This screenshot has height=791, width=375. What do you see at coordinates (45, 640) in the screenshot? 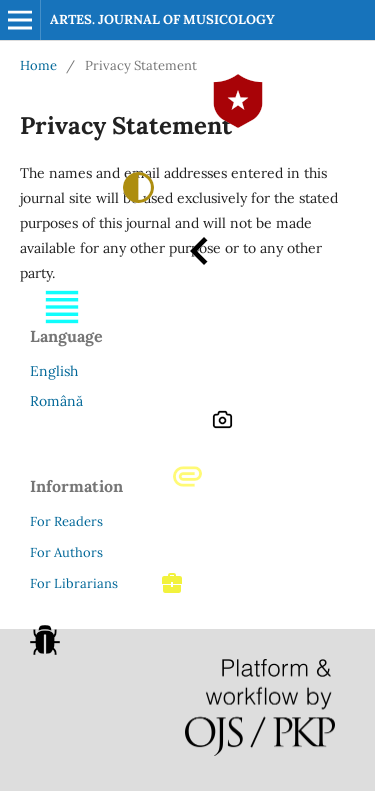
I see `report a bug or issue` at bounding box center [45, 640].